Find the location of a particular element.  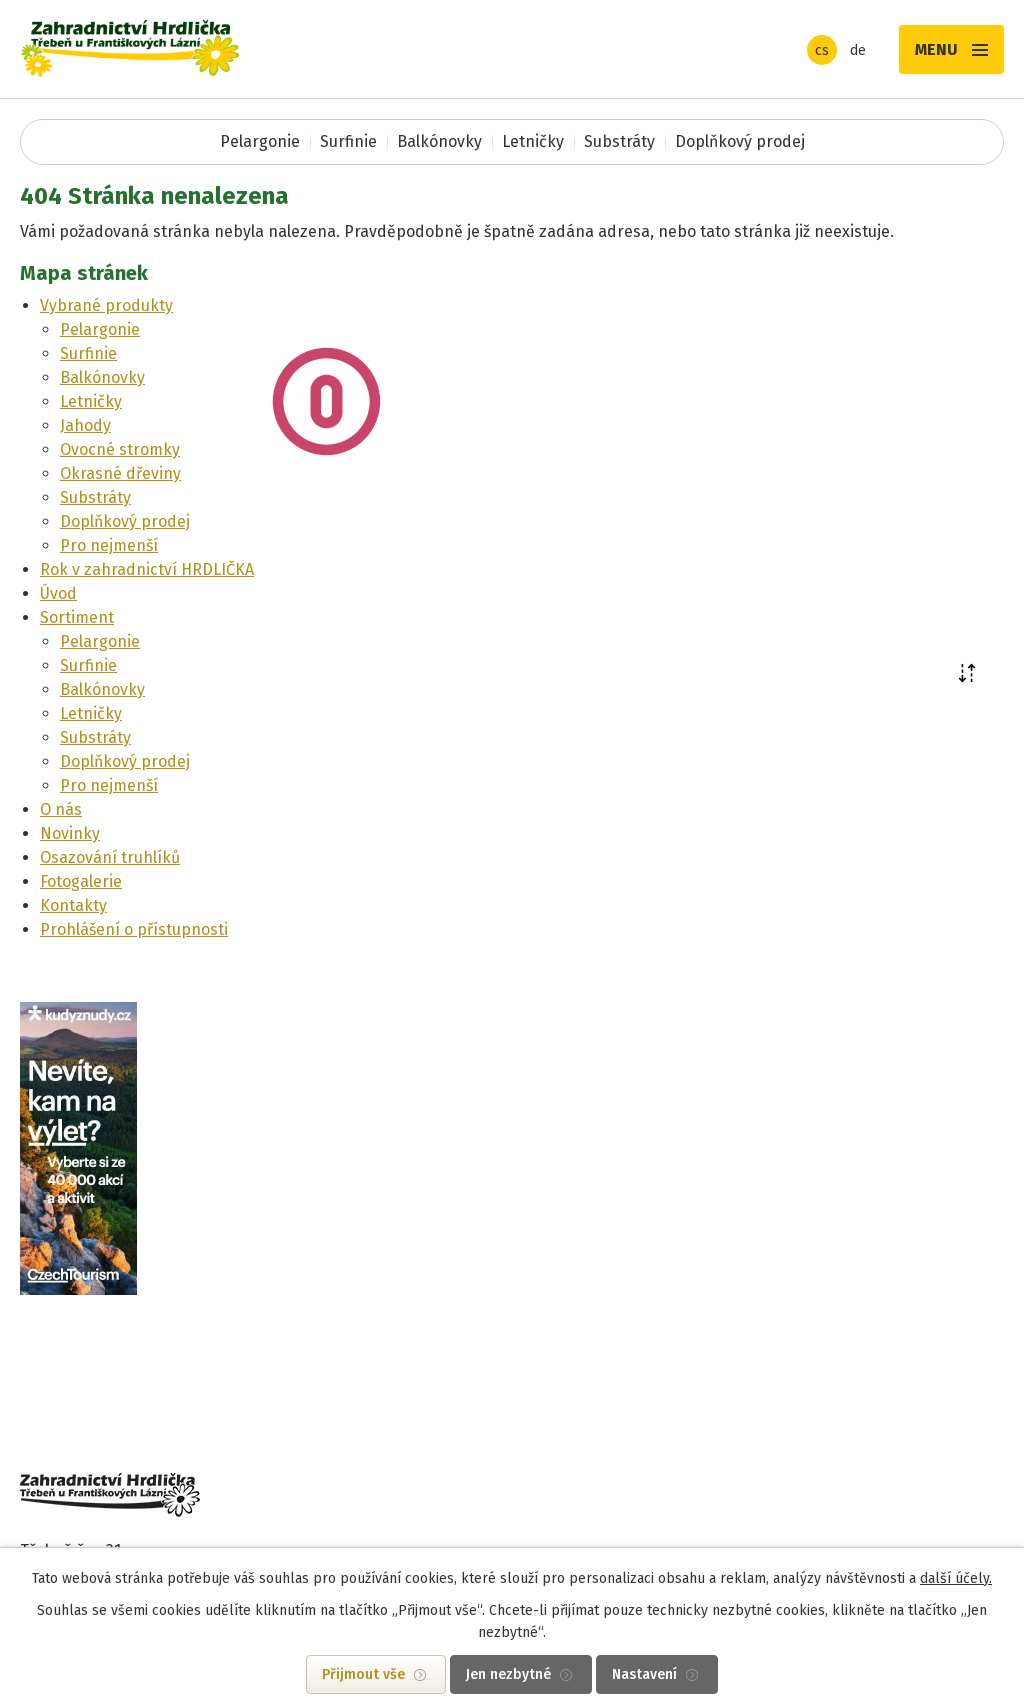

indicates an "O" option or selection in a multiple choice interface is located at coordinates (326, 401).